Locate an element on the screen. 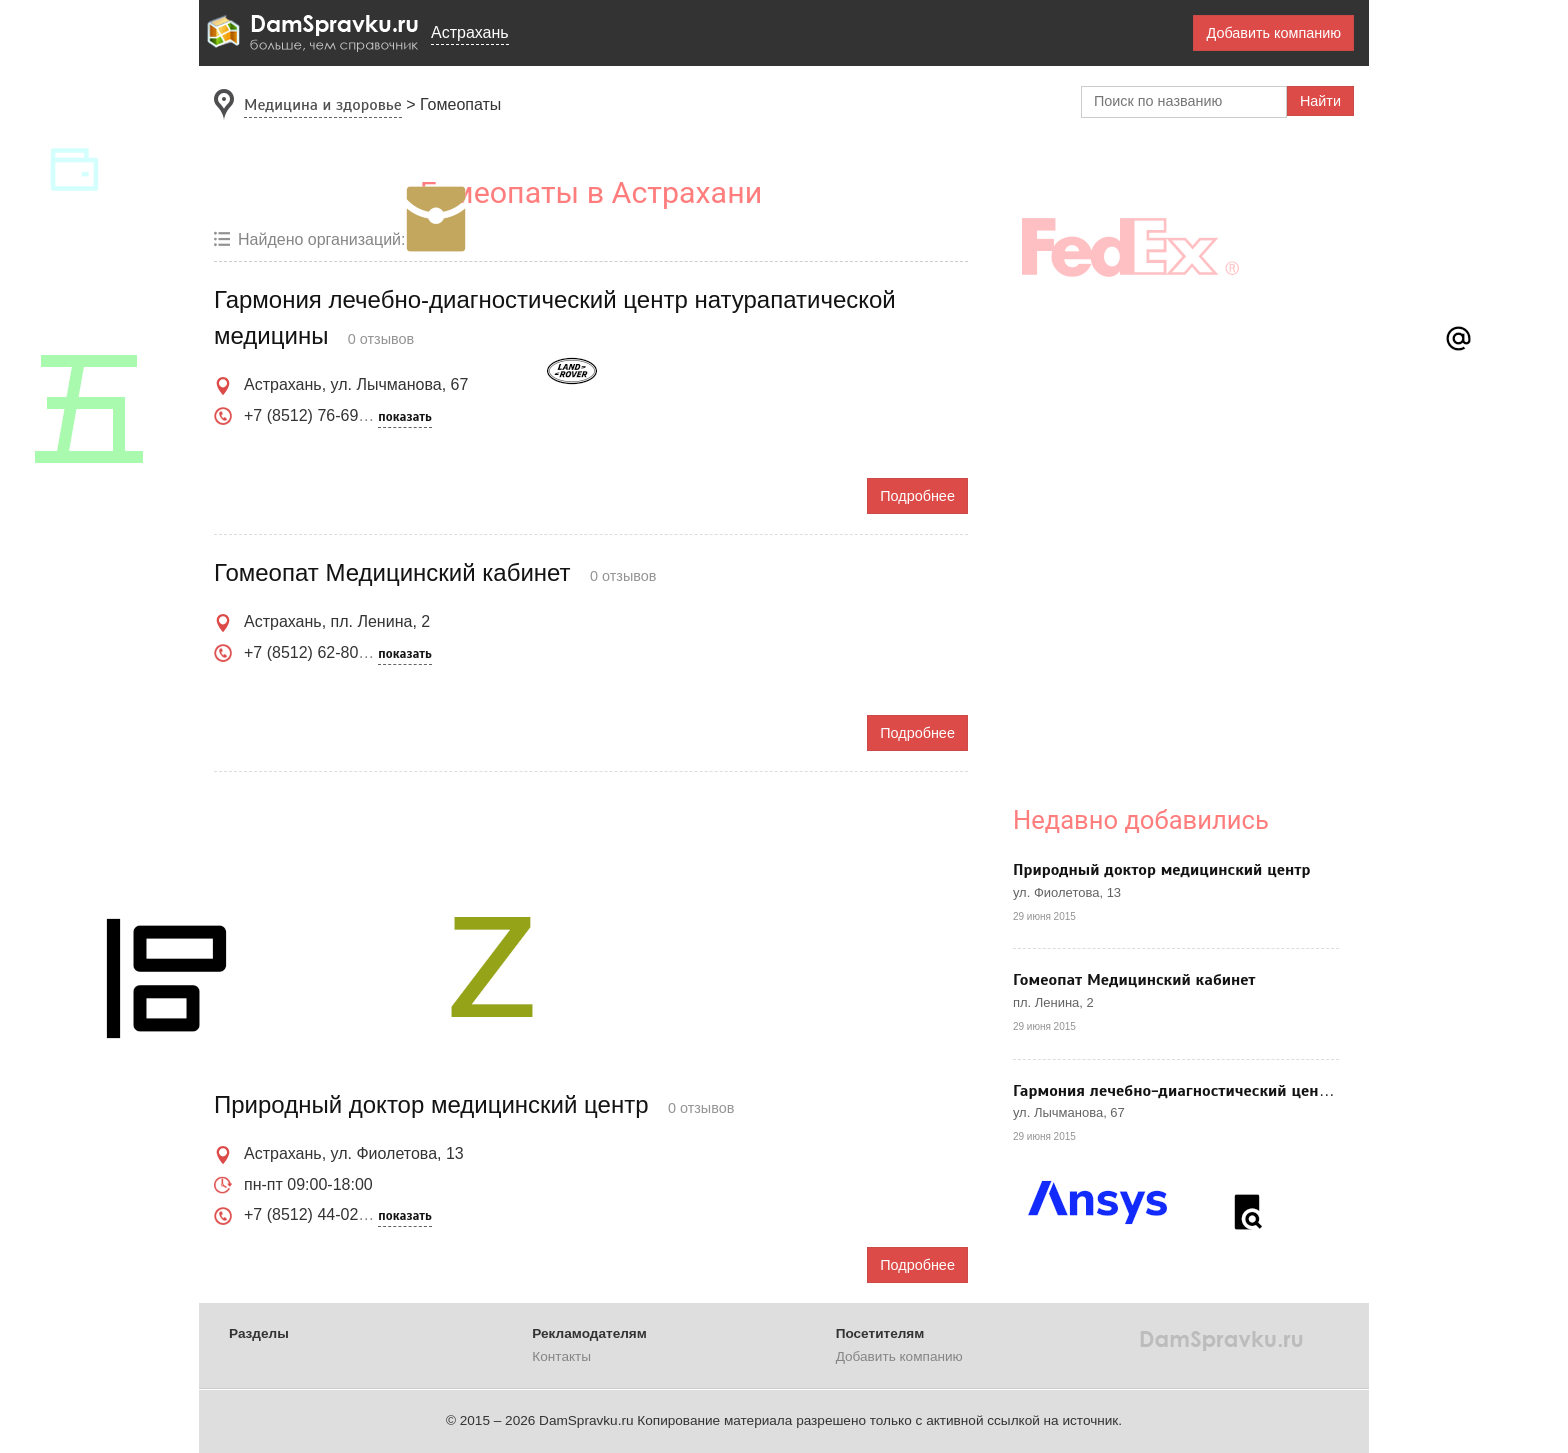 This screenshot has height=1453, width=1568. align selected items to the left edge is located at coordinates (166, 978).